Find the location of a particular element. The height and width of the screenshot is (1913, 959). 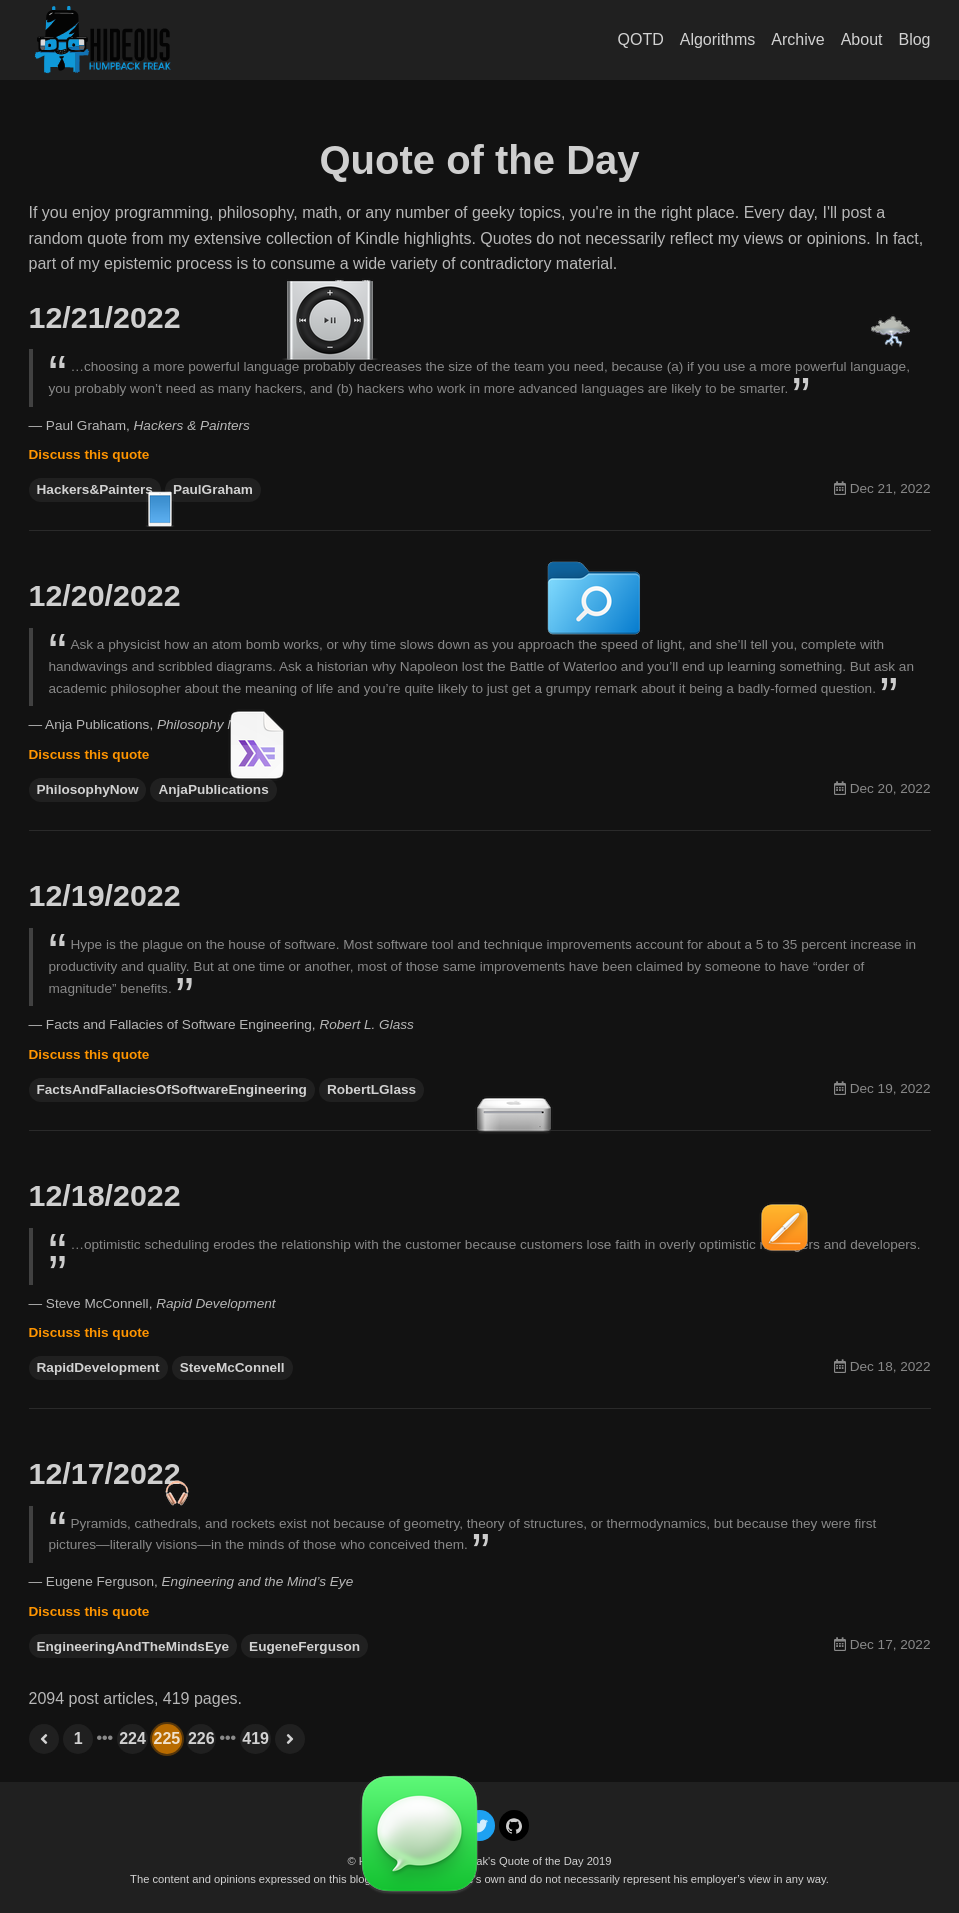

represents a mac mini device in system settings is located at coordinates (514, 1109).